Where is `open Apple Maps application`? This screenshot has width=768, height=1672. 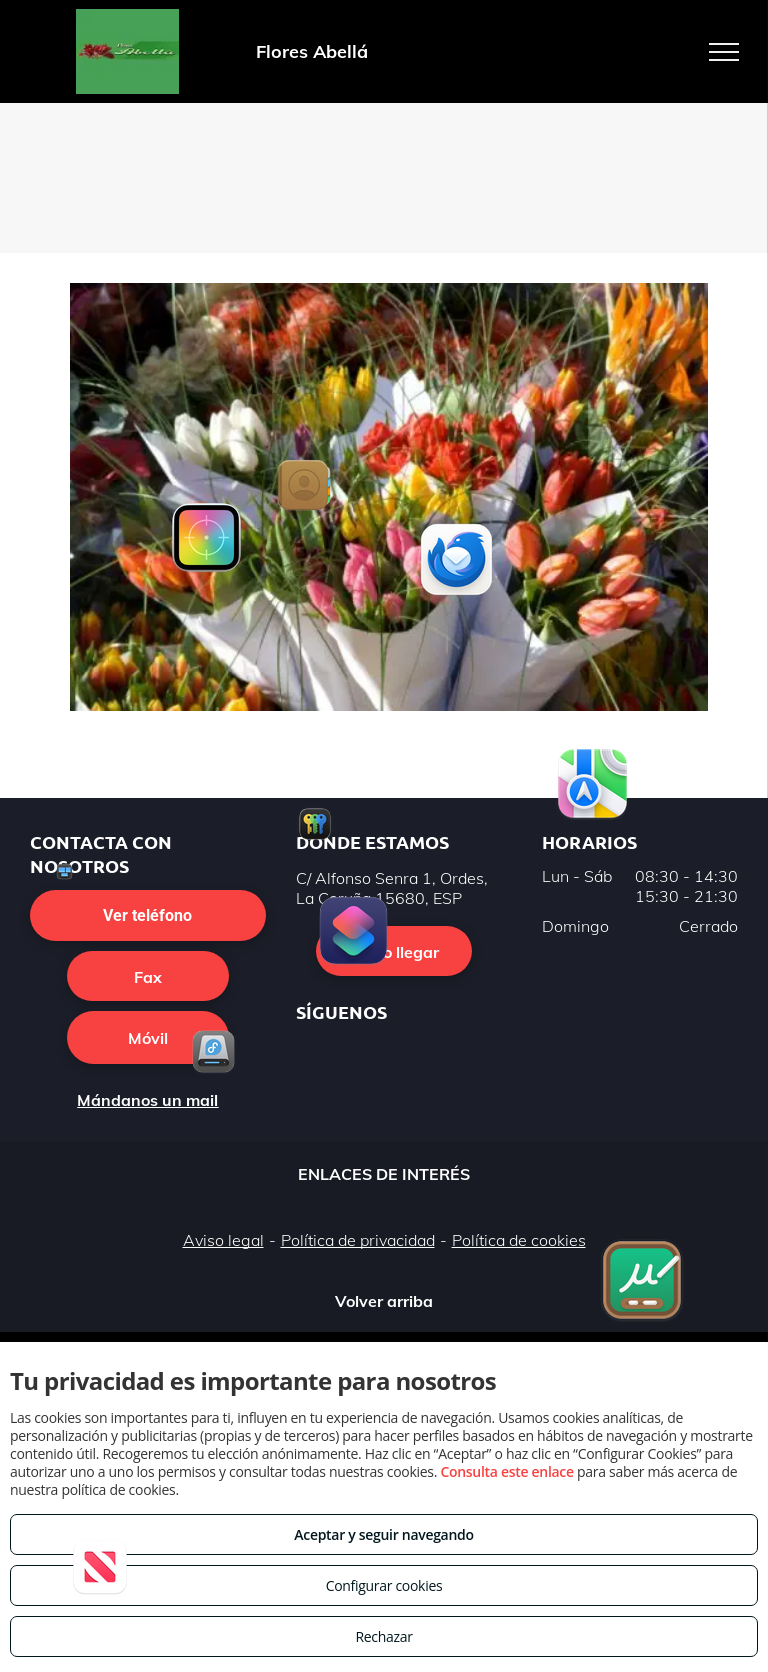 open Apple Maps application is located at coordinates (592, 783).